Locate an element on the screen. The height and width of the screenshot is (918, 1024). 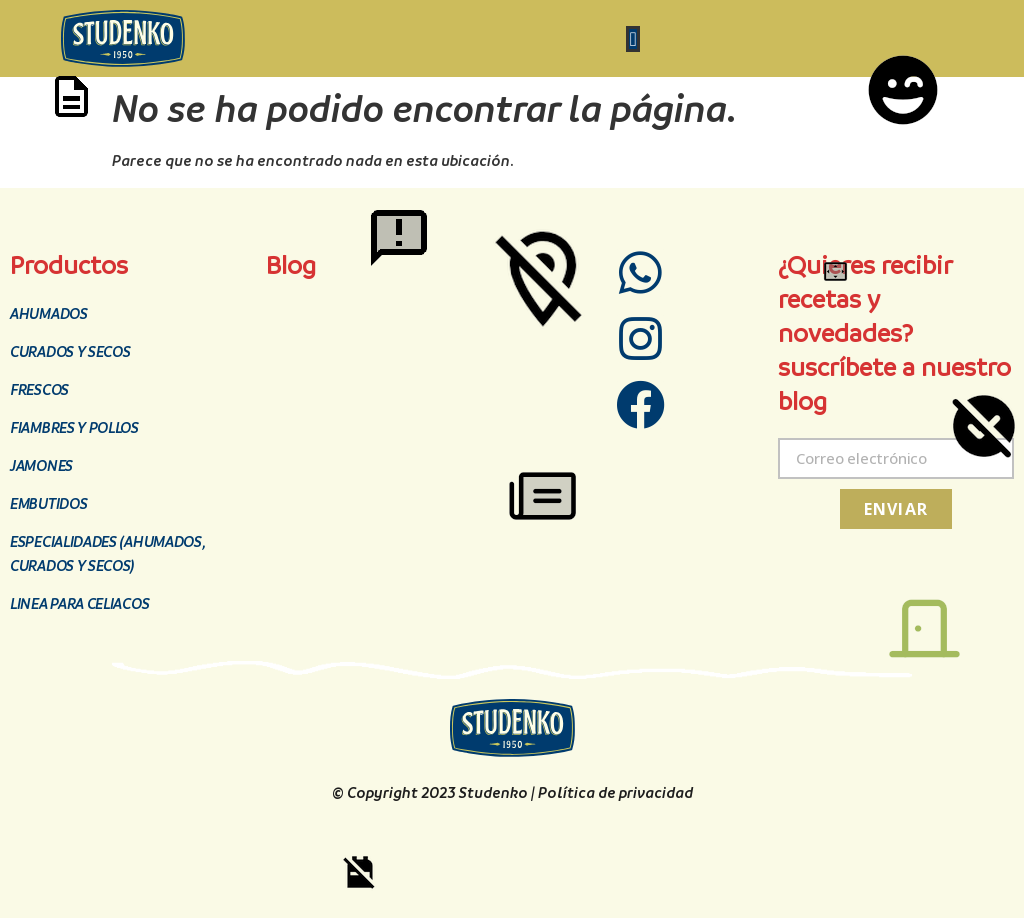
log out or exit the application is located at coordinates (924, 628).